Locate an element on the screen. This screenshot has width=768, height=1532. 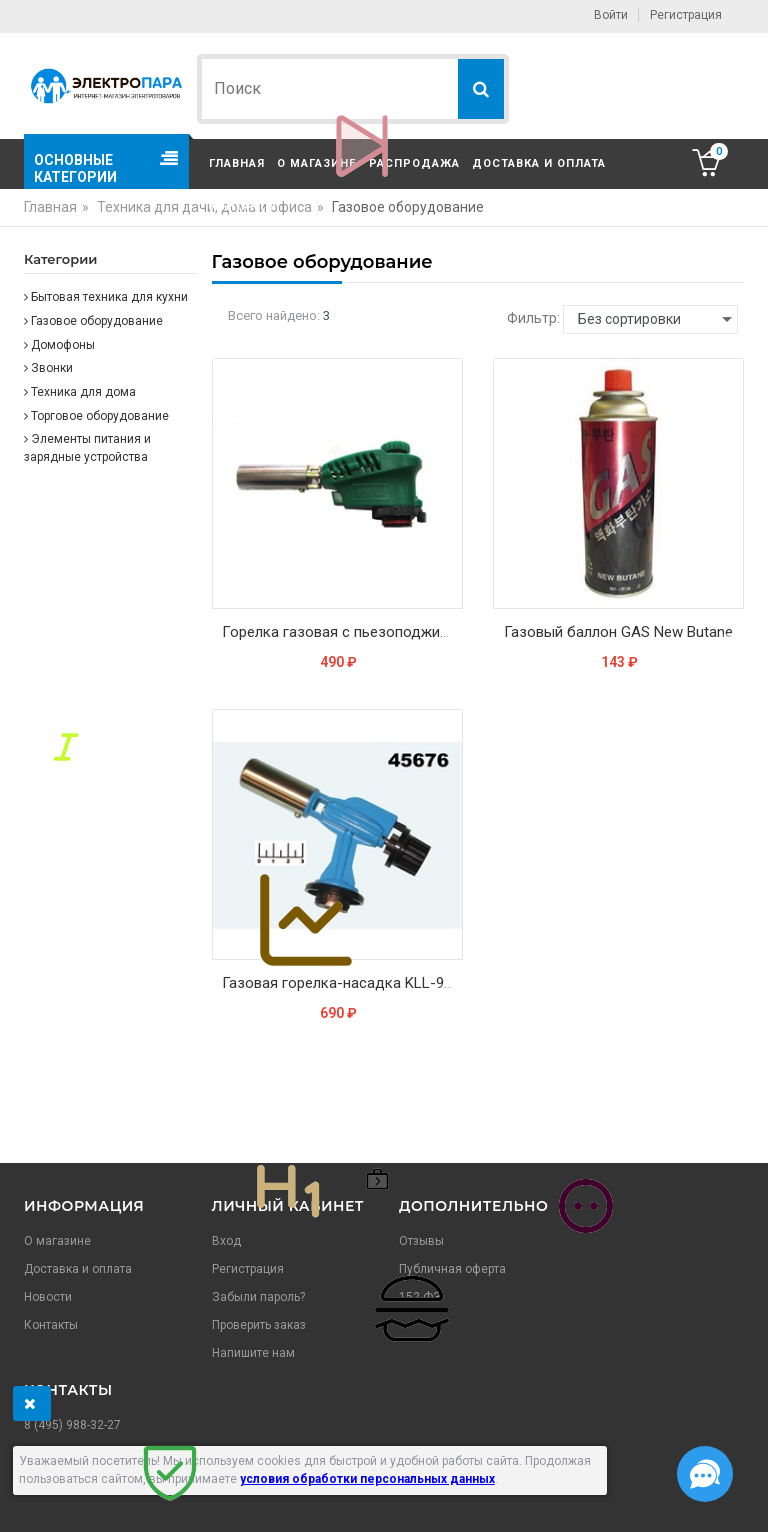
open navigation menu is located at coordinates (412, 1310).